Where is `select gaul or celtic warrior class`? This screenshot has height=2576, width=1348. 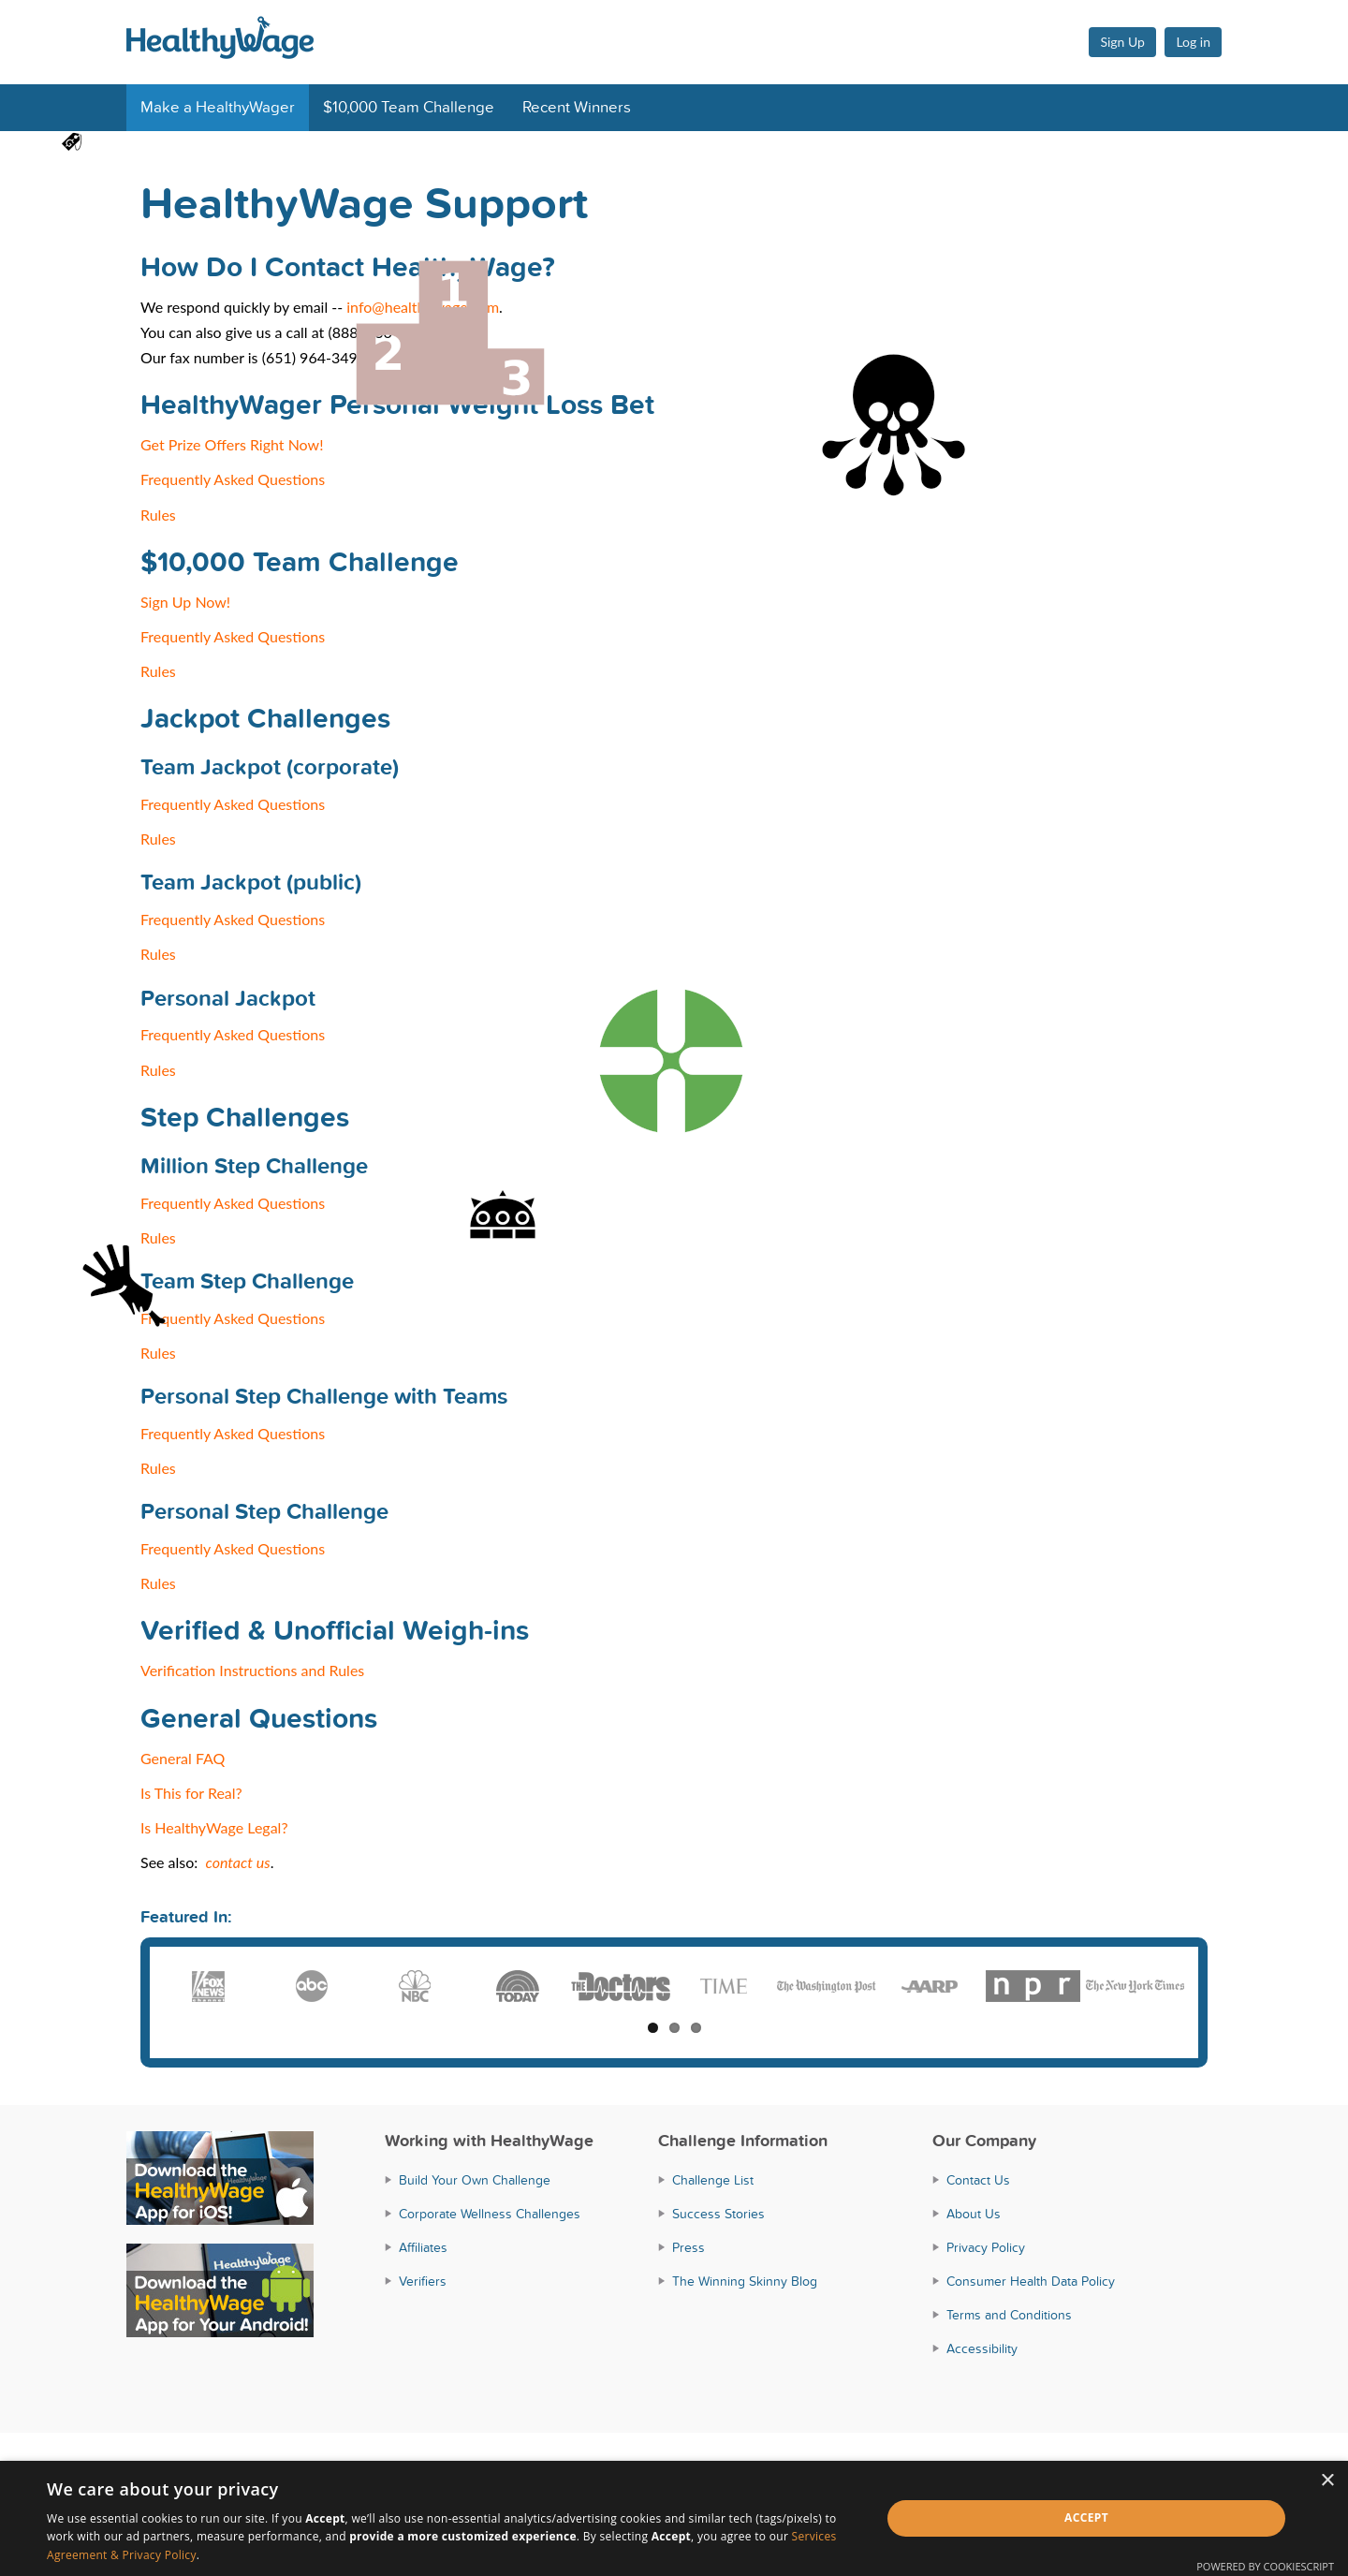 select gaul or celtic warrior class is located at coordinates (503, 1217).